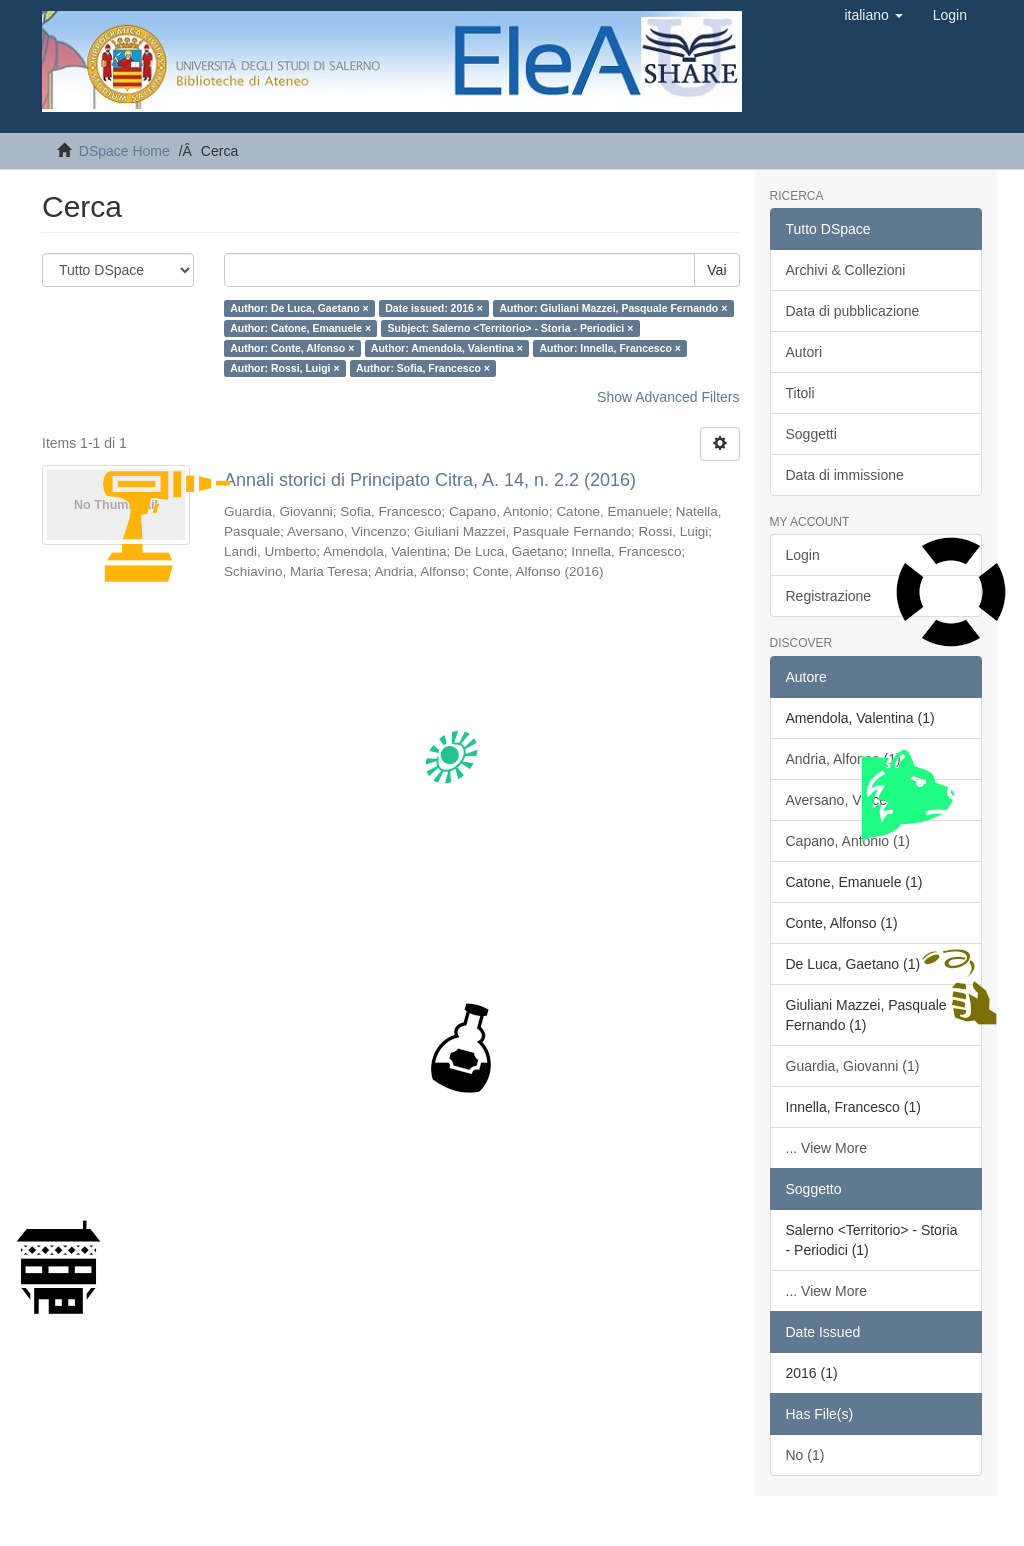  I want to click on select a potion or consumable item, so click(465, 1047).